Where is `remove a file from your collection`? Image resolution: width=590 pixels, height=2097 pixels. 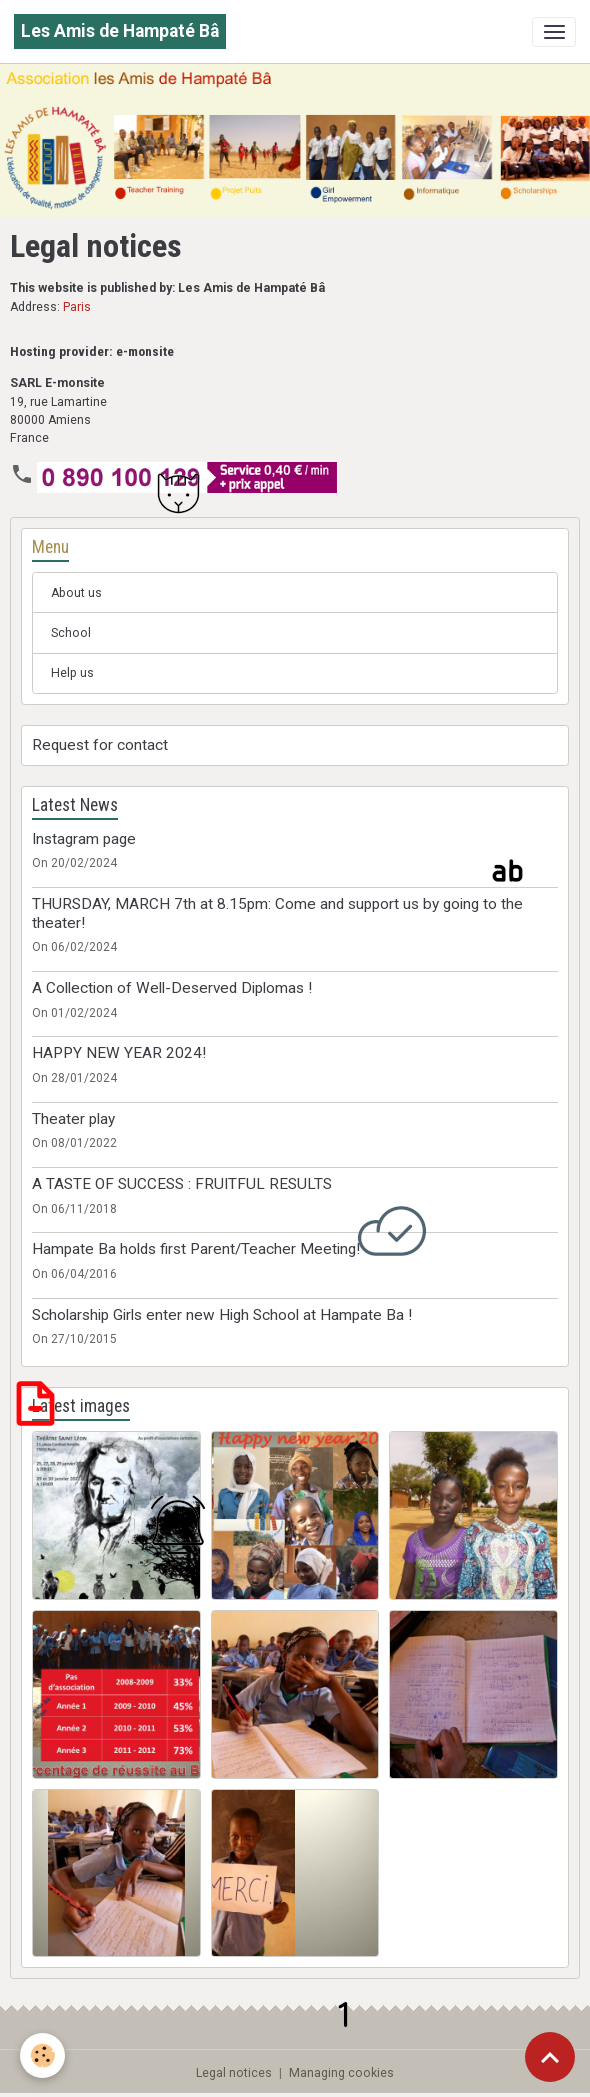
remove a file from your collection is located at coordinates (35, 1403).